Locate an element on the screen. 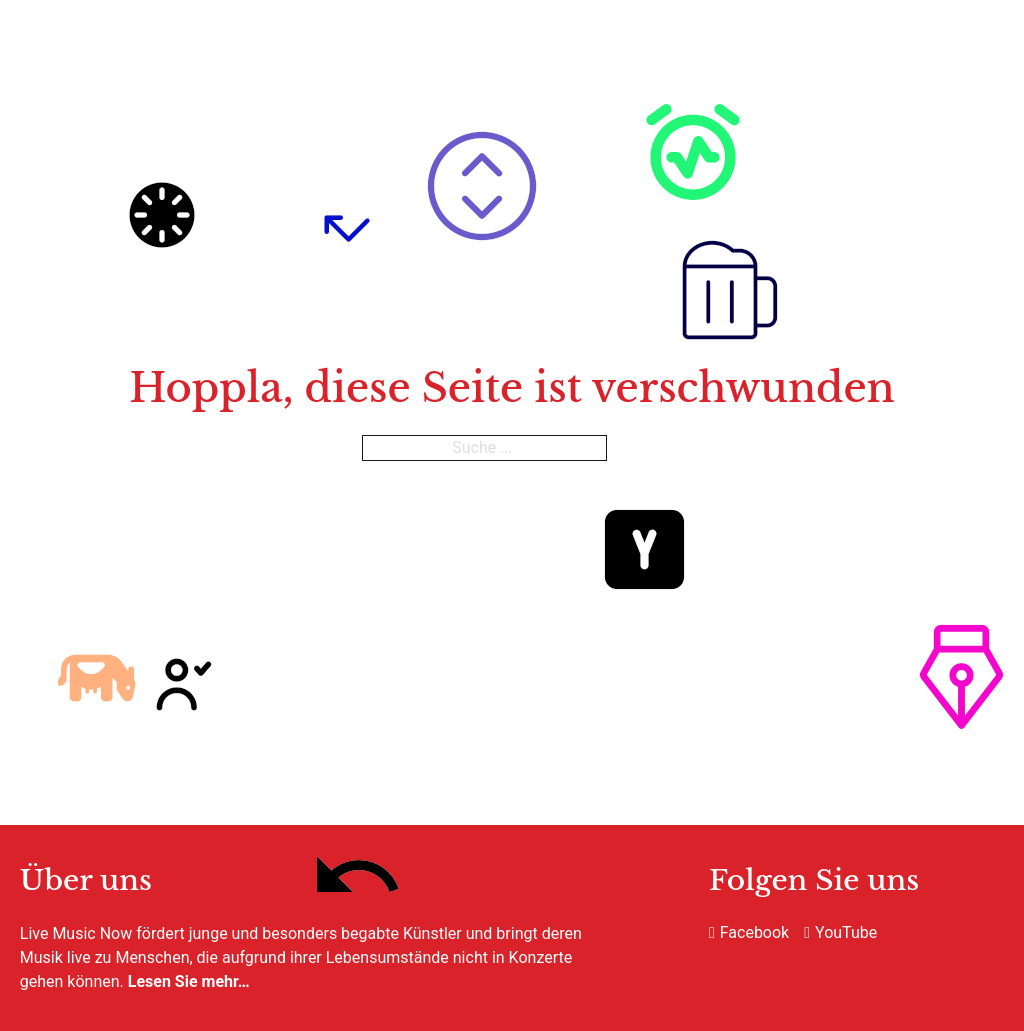 This screenshot has height=1031, width=1024. go back to previous step is located at coordinates (347, 227).